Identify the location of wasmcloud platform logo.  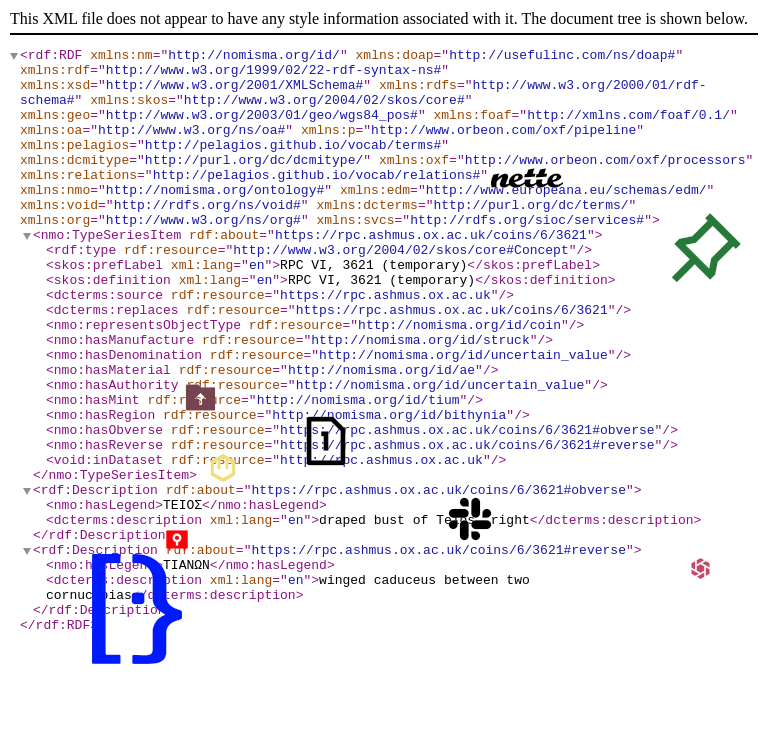
(223, 468).